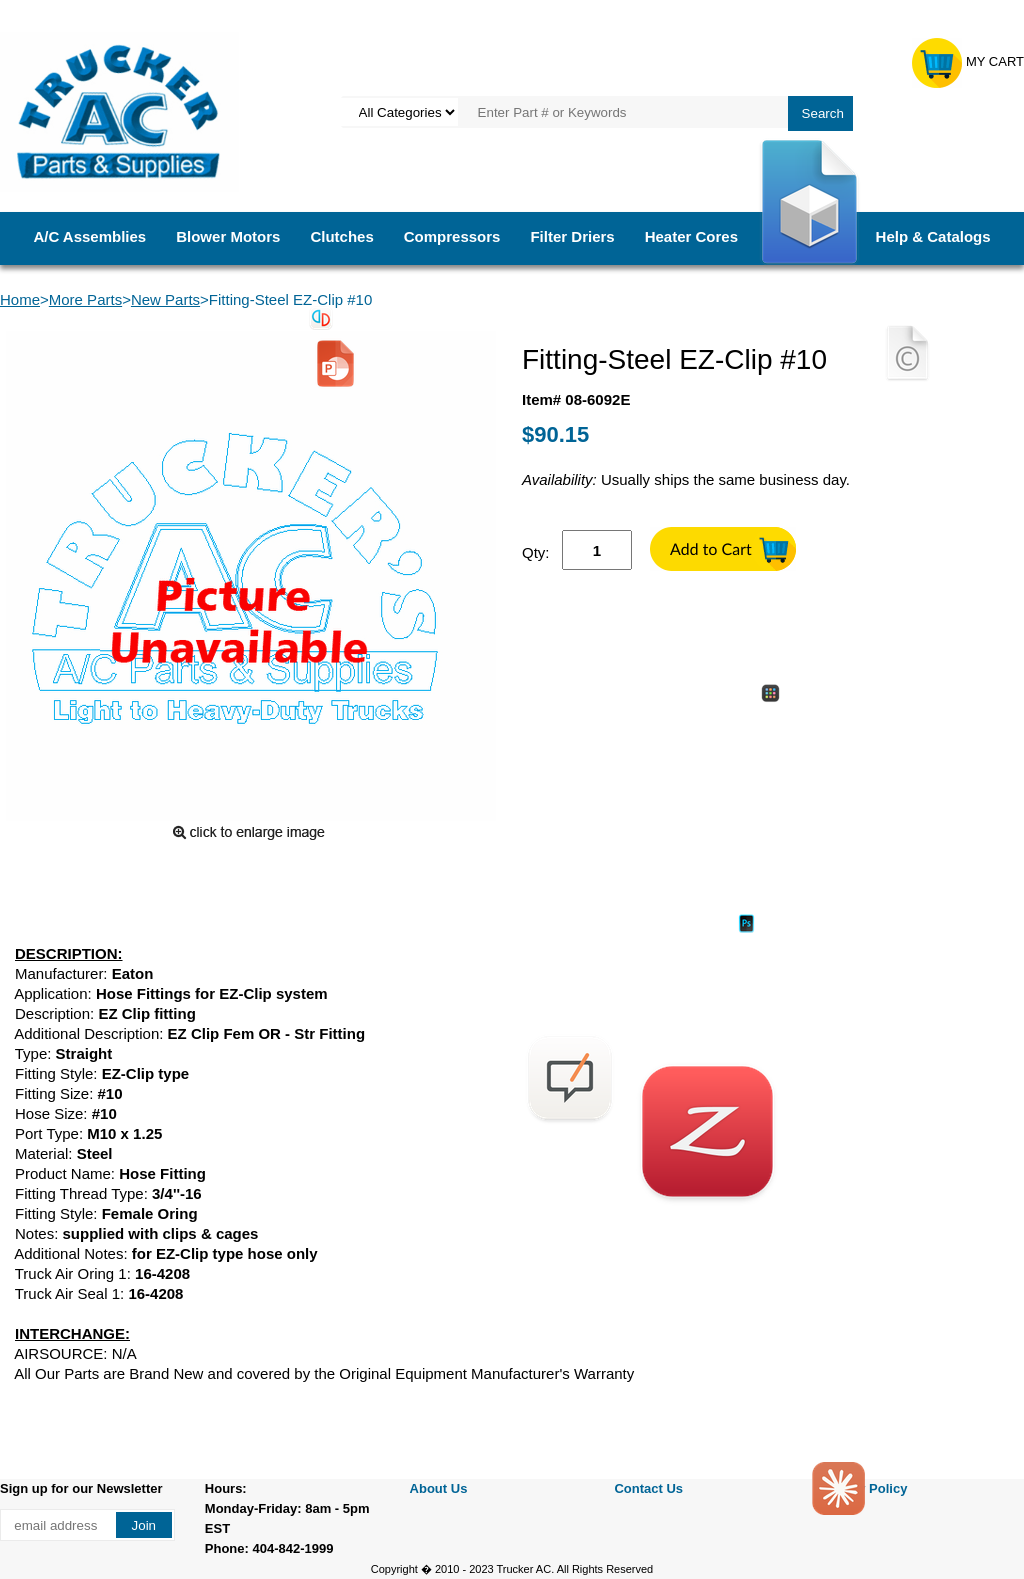 This screenshot has width=1024, height=1579. What do you see at coordinates (770, 693) in the screenshot?
I see `customize desktop icon appearance and arrangement` at bounding box center [770, 693].